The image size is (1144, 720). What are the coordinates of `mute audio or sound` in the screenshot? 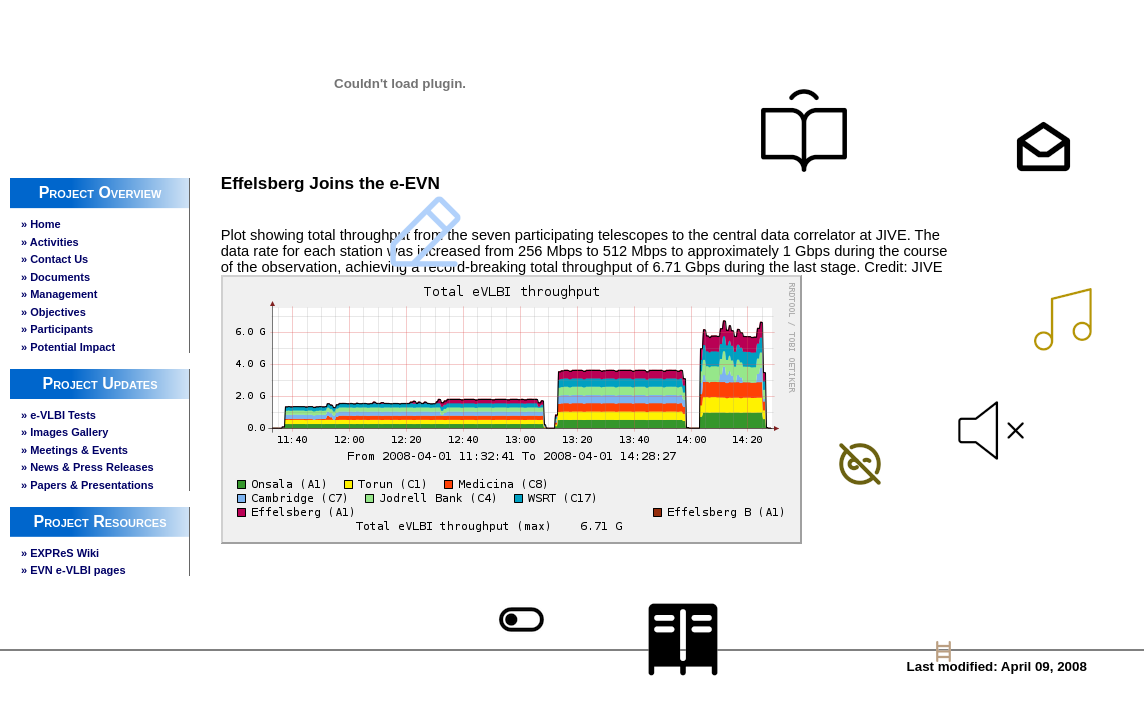 It's located at (987, 430).